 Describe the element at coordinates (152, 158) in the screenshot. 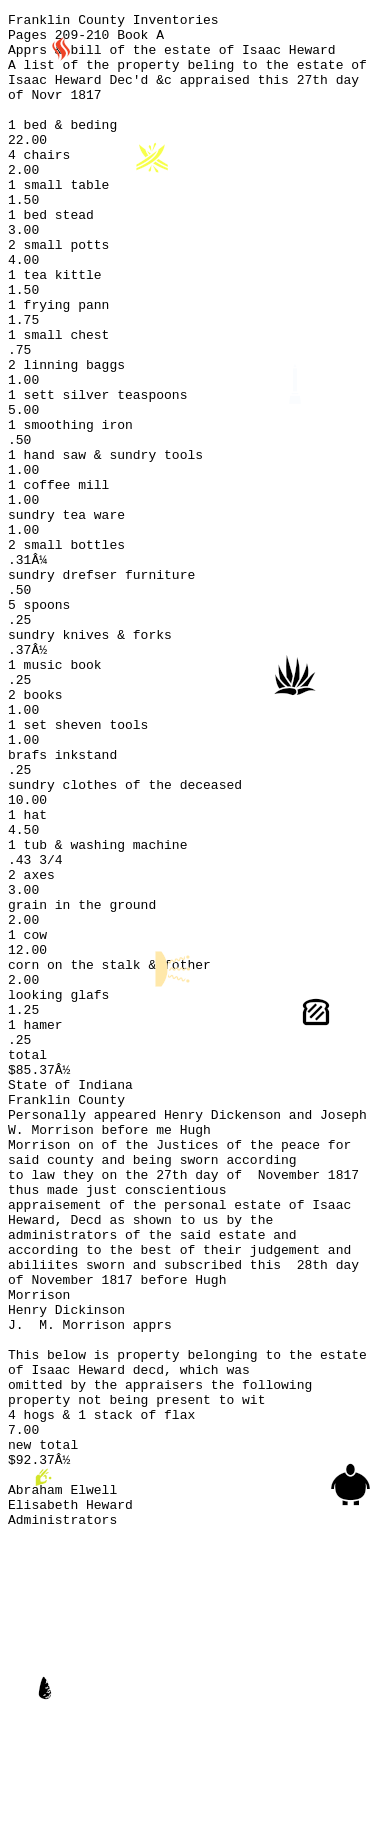

I see `initiate combat or battle mode` at that location.